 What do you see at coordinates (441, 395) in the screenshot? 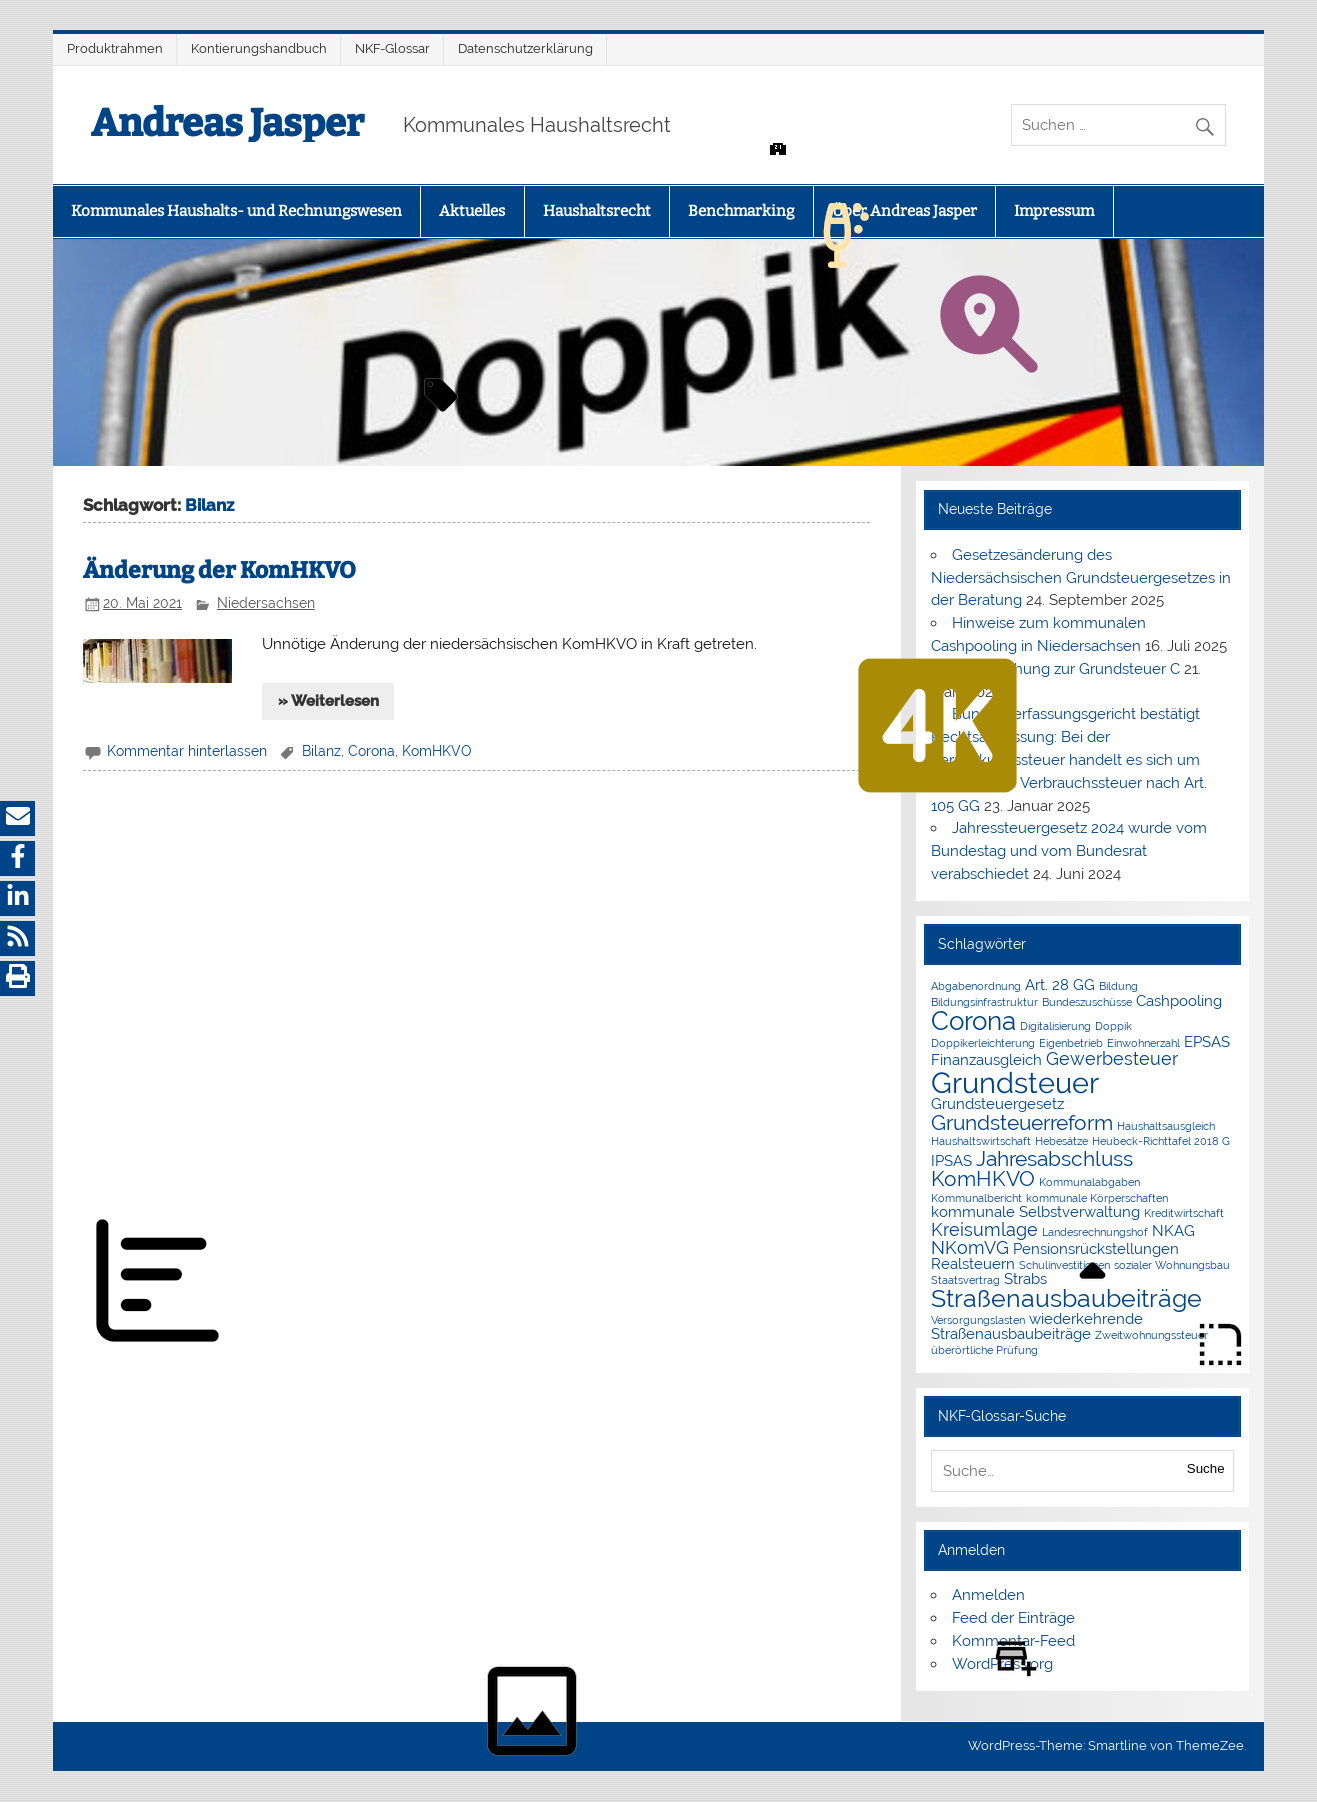
I see `add or view tags for an item` at bounding box center [441, 395].